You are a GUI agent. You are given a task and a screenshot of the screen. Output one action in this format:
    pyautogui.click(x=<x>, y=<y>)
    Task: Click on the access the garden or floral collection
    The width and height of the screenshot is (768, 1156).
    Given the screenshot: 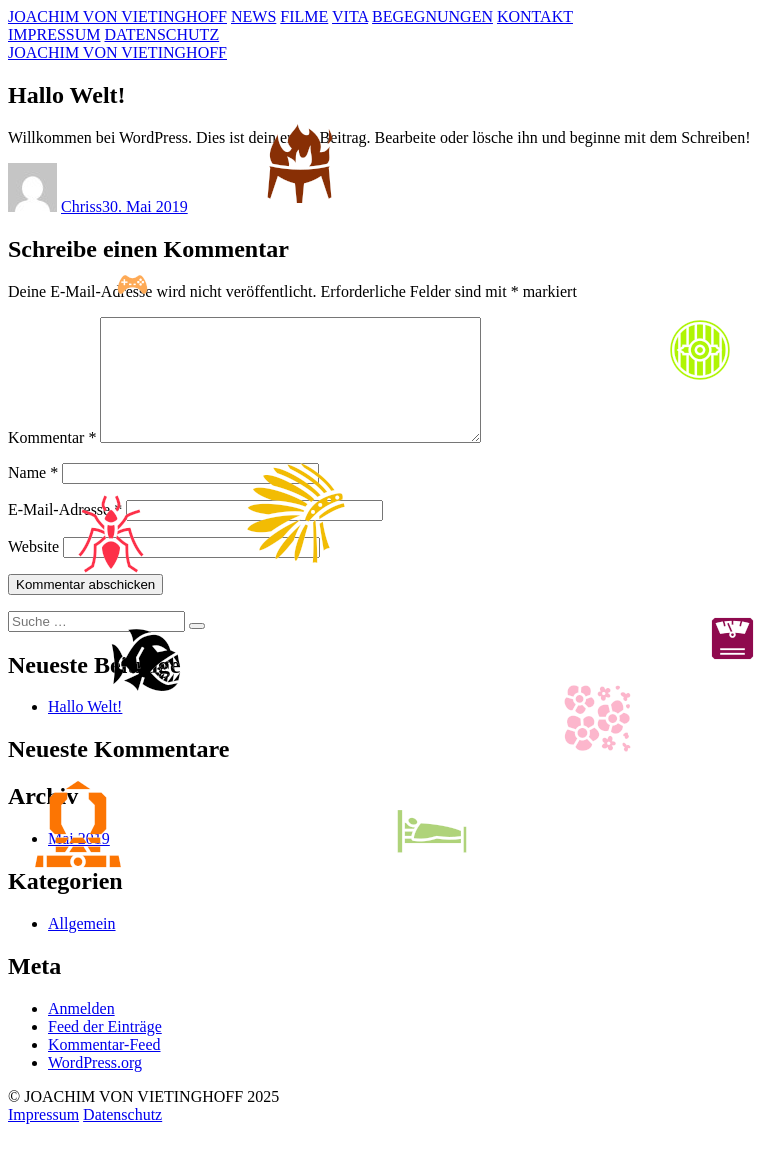 What is the action you would take?
    pyautogui.click(x=597, y=718)
    